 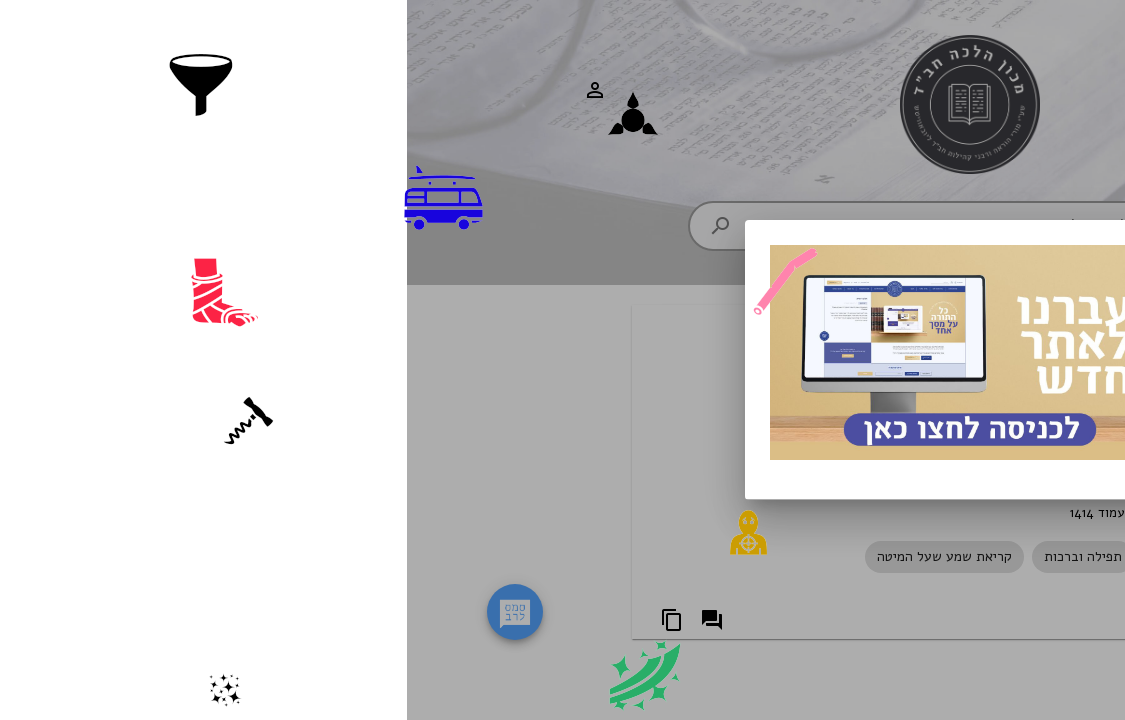 What do you see at coordinates (748, 532) in the screenshot?
I see `target or aim at an enemy` at bounding box center [748, 532].